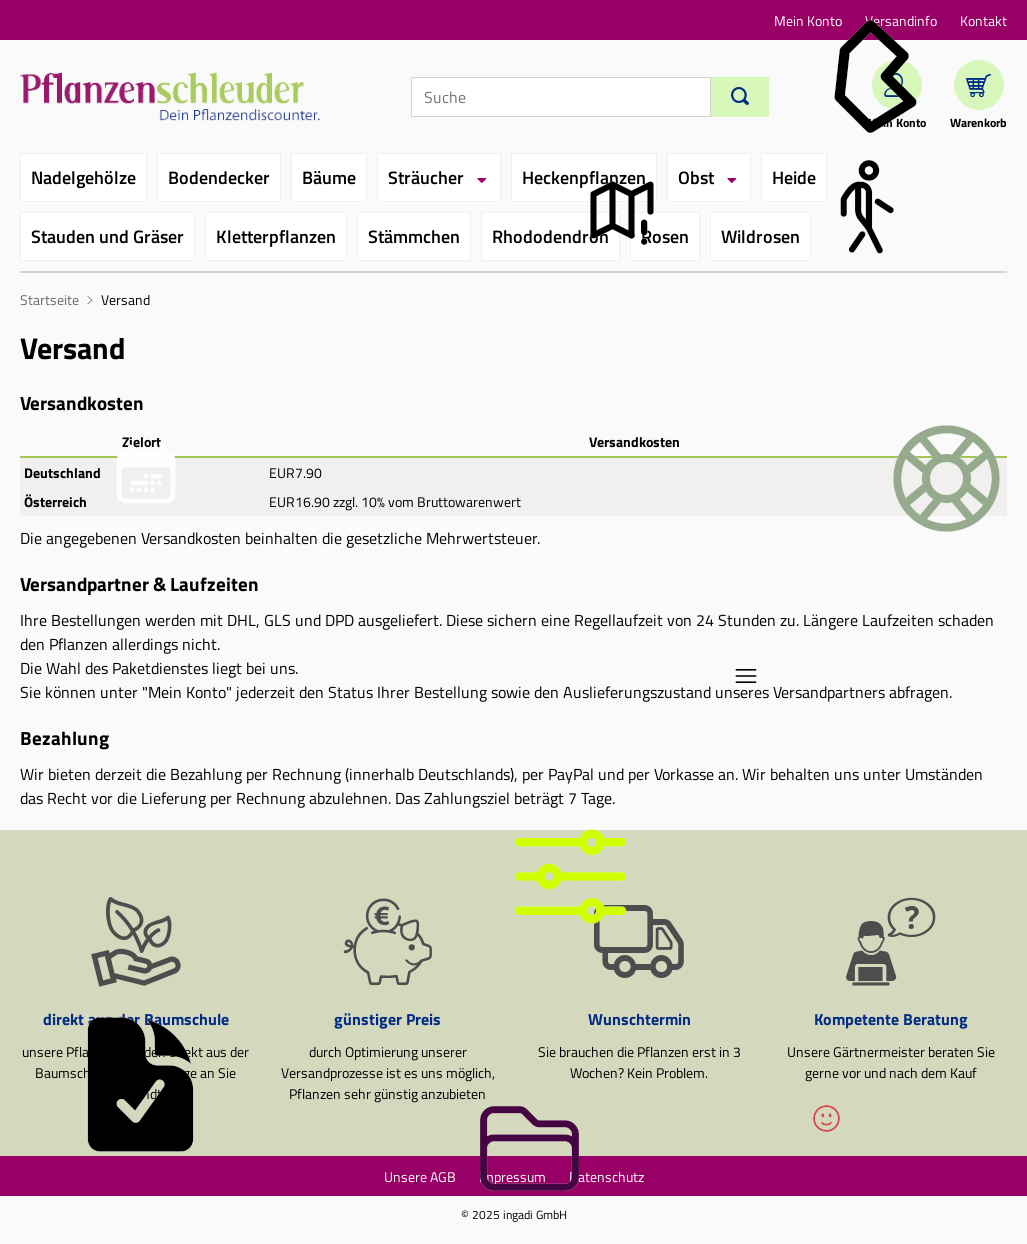 The image size is (1027, 1244). Describe the element at coordinates (875, 76) in the screenshot. I see `bulma CSS framework logo` at that location.